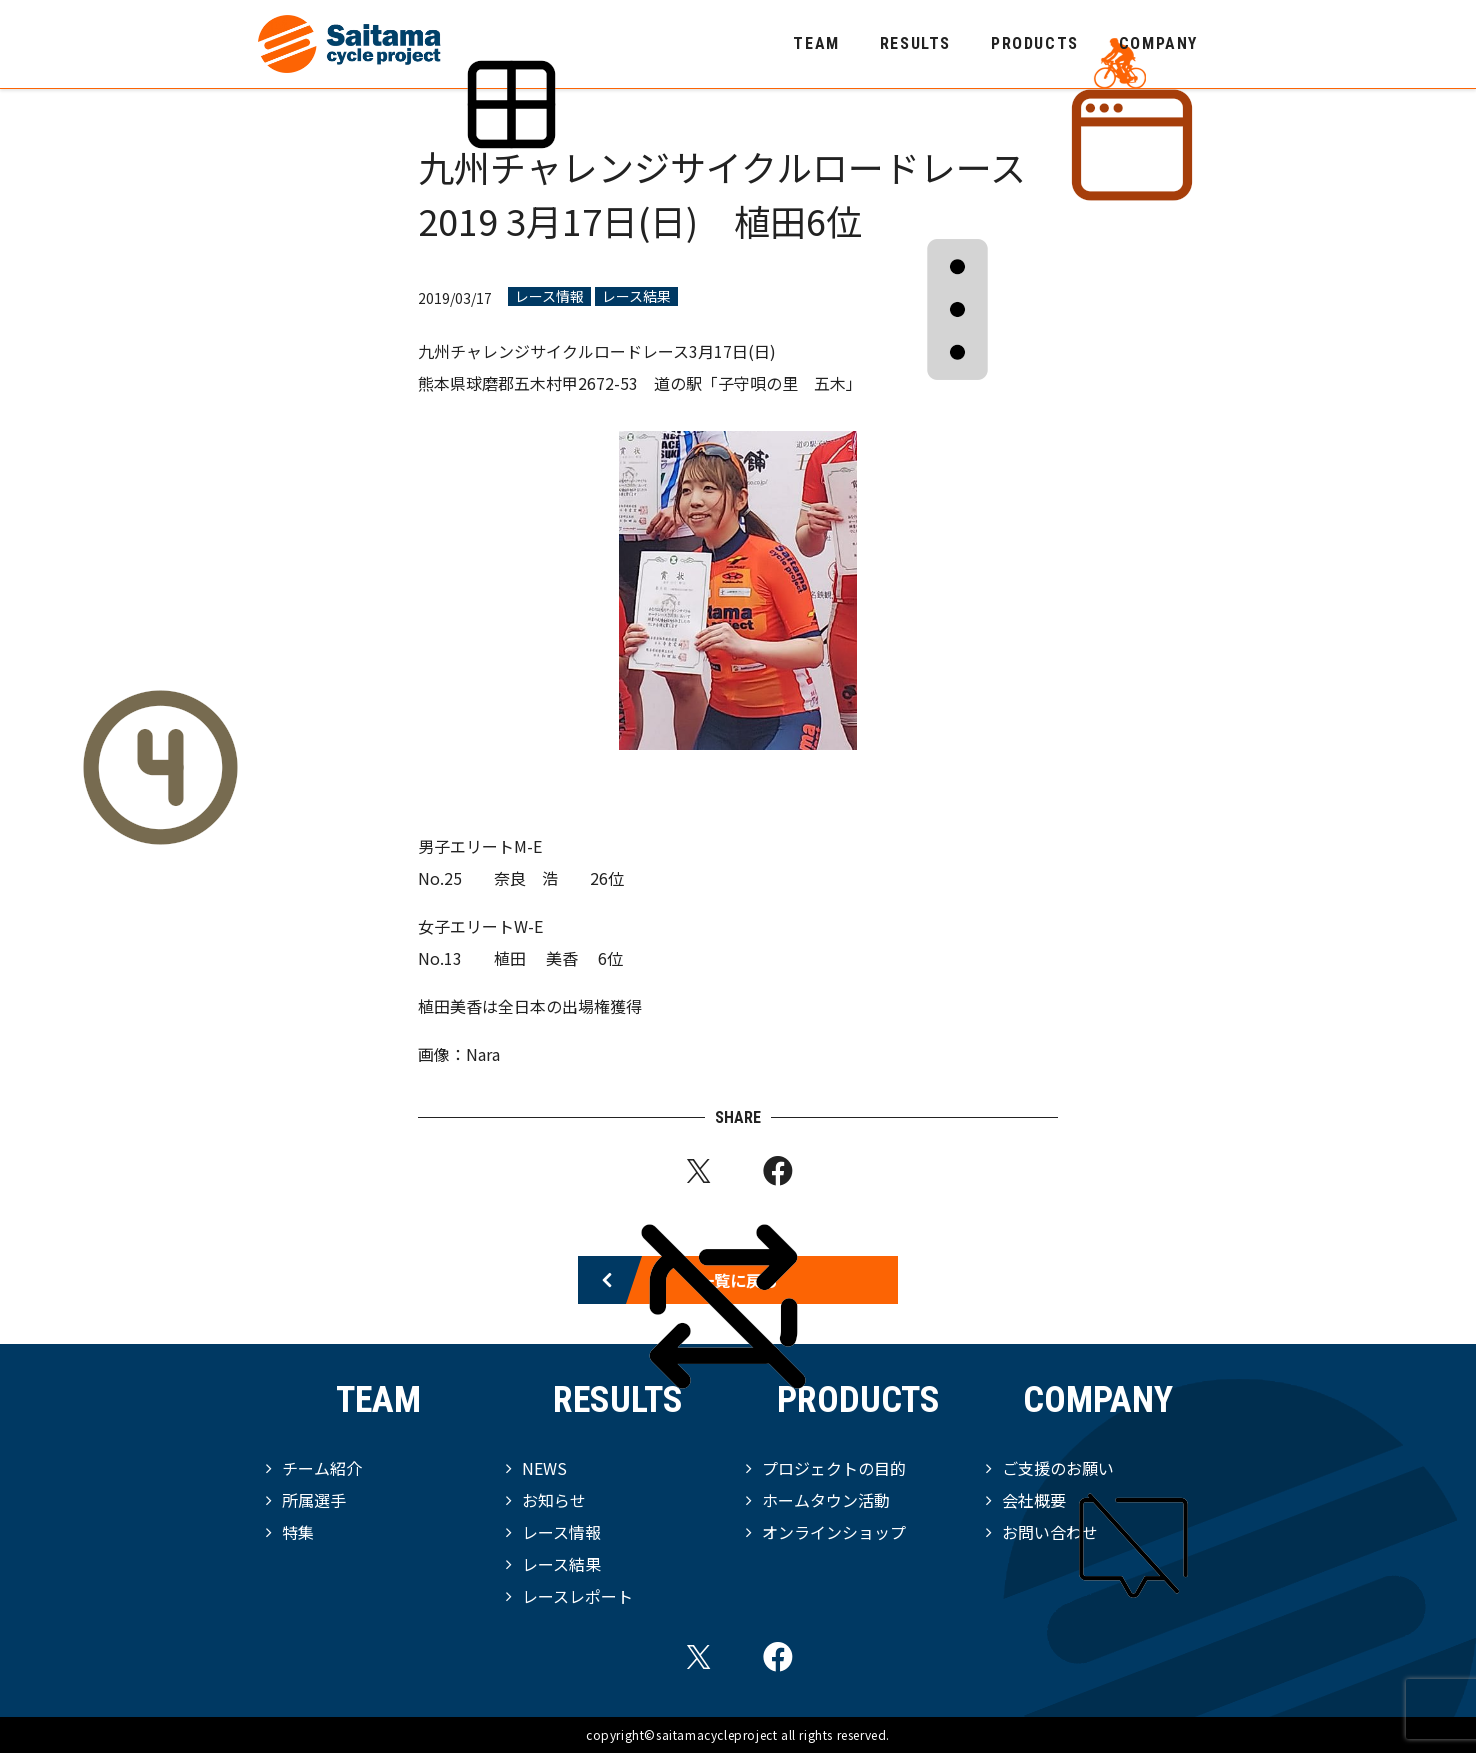  What do you see at coordinates (1132, 145) in the screenshot?
I see `open a new browser window` at bounding box center [1132, 145].